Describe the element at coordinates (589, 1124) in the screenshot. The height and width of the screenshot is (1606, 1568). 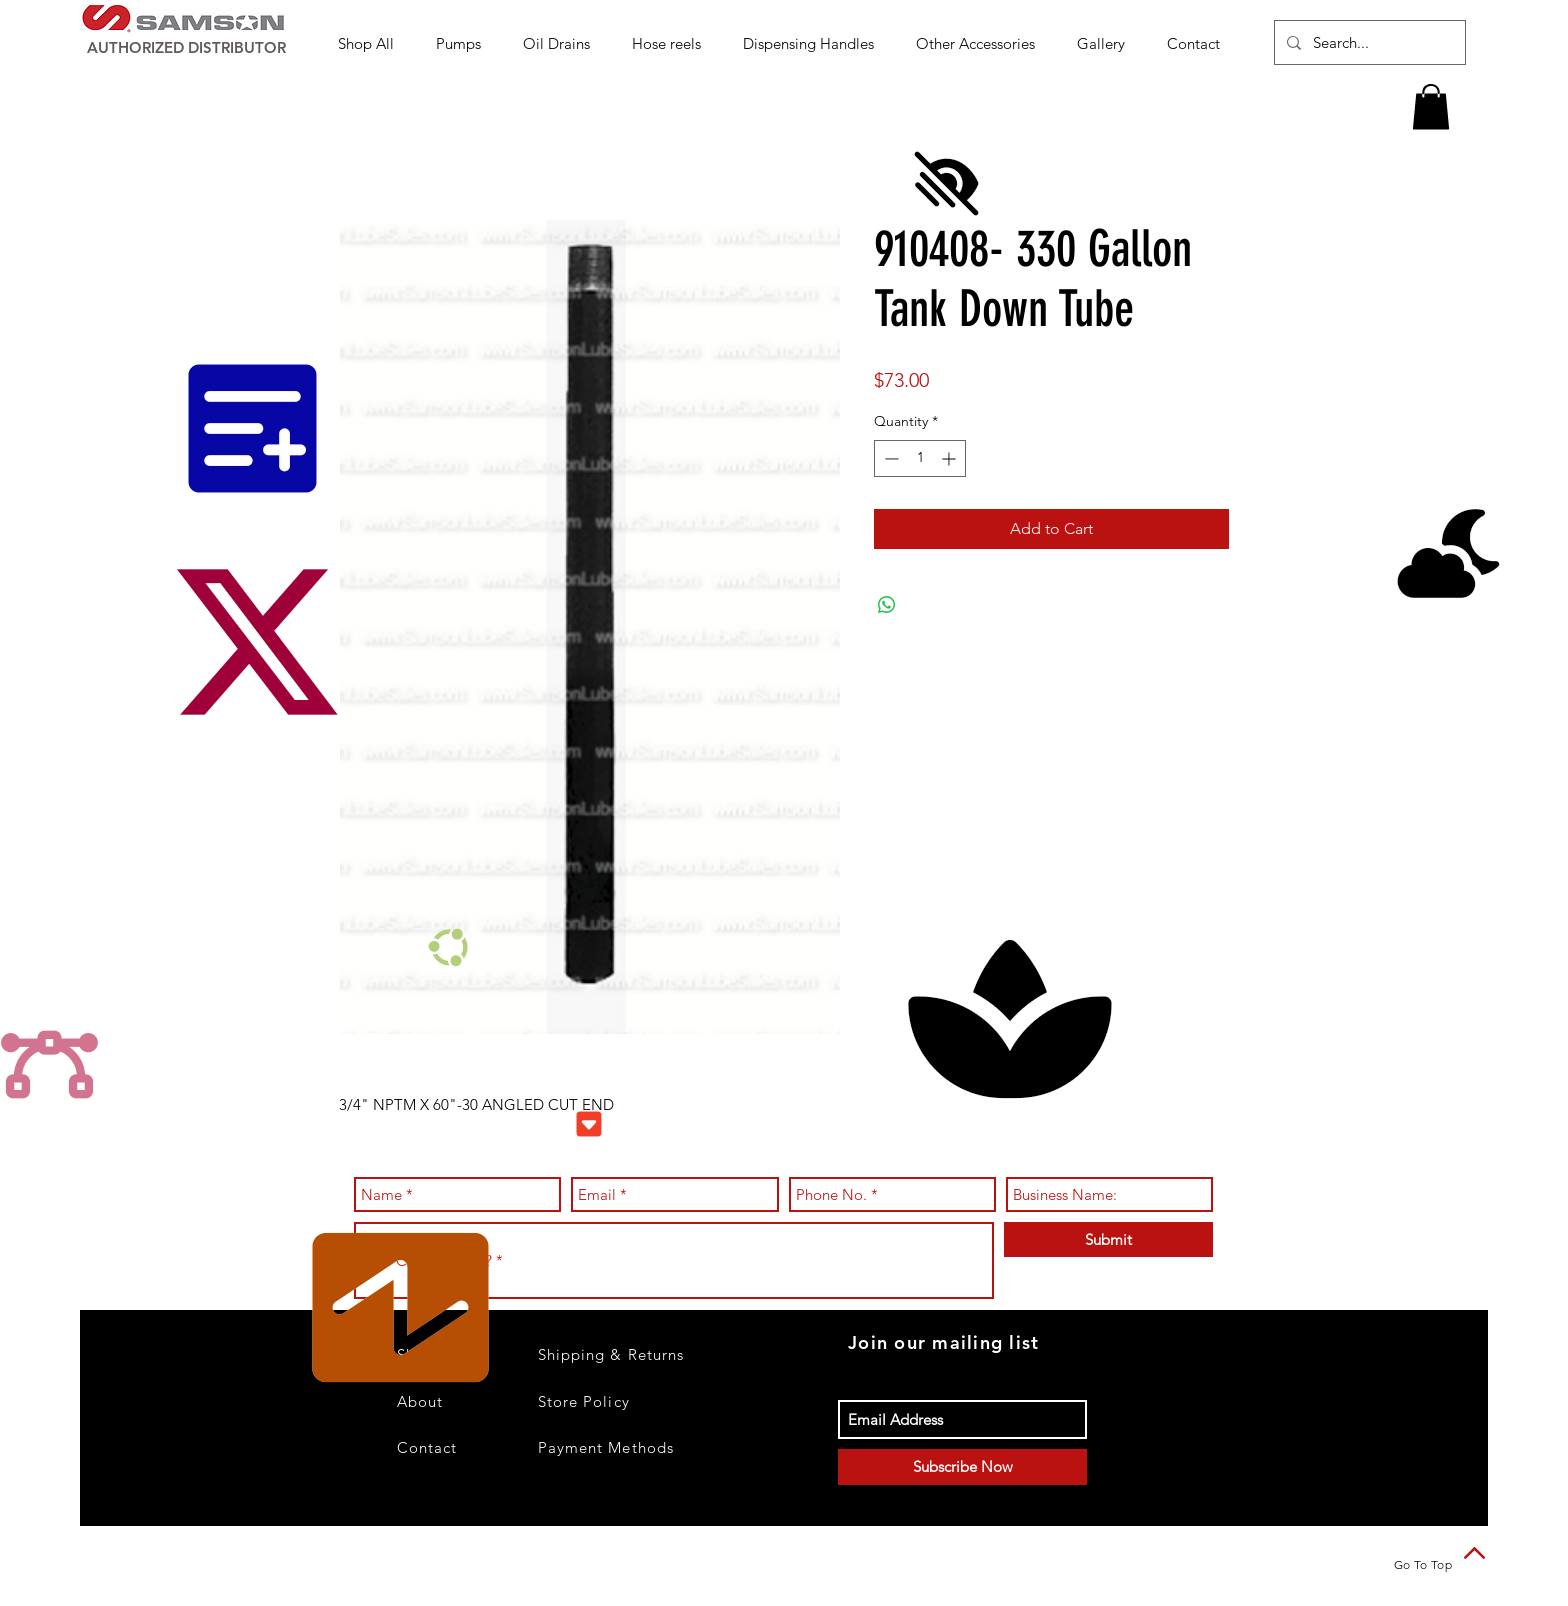
I see `expand dropdown menu` at that location.